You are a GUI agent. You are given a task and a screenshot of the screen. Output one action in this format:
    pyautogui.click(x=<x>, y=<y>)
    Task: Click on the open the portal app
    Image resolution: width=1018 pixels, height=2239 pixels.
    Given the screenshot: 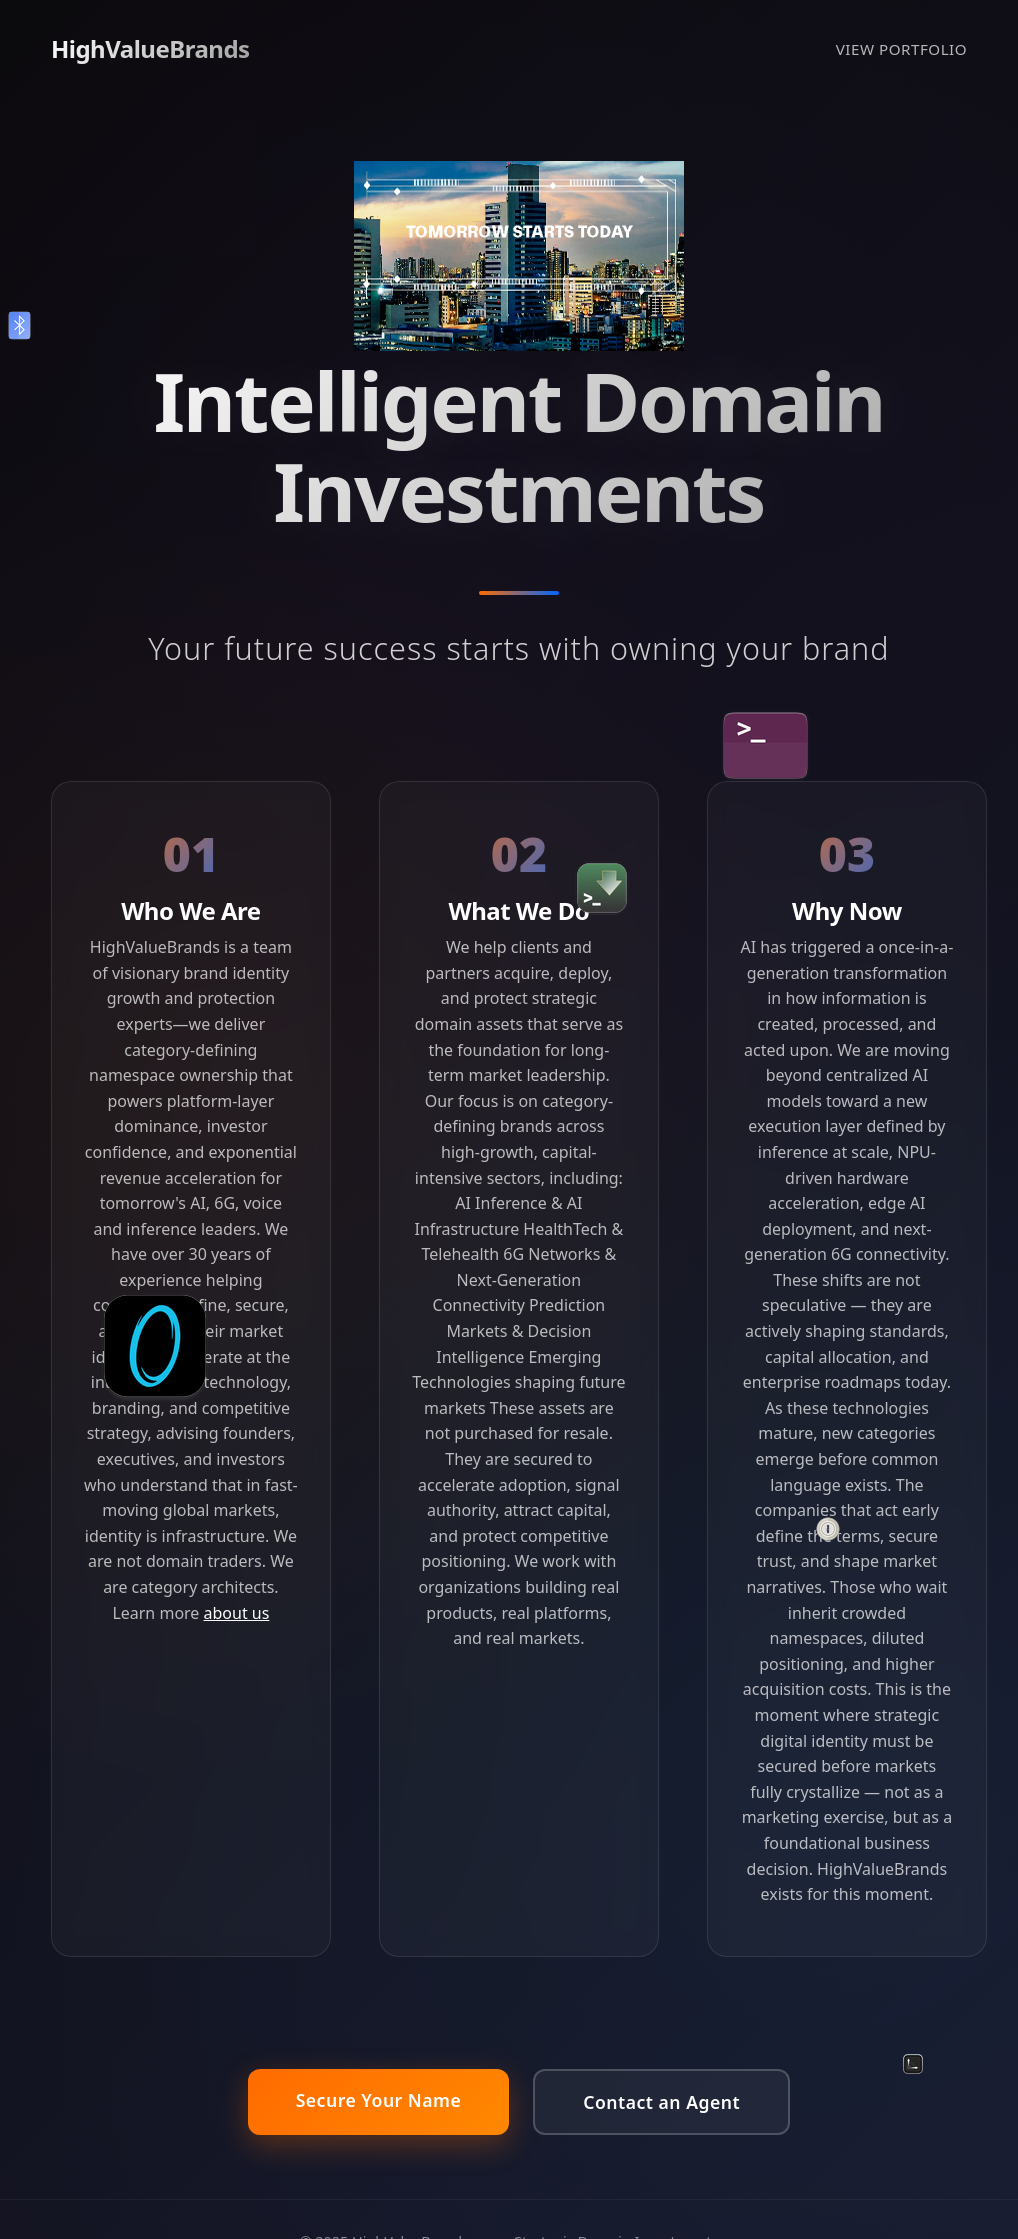 What is the action you would take?
    pyautogui.click(x=155, y=1346)
    